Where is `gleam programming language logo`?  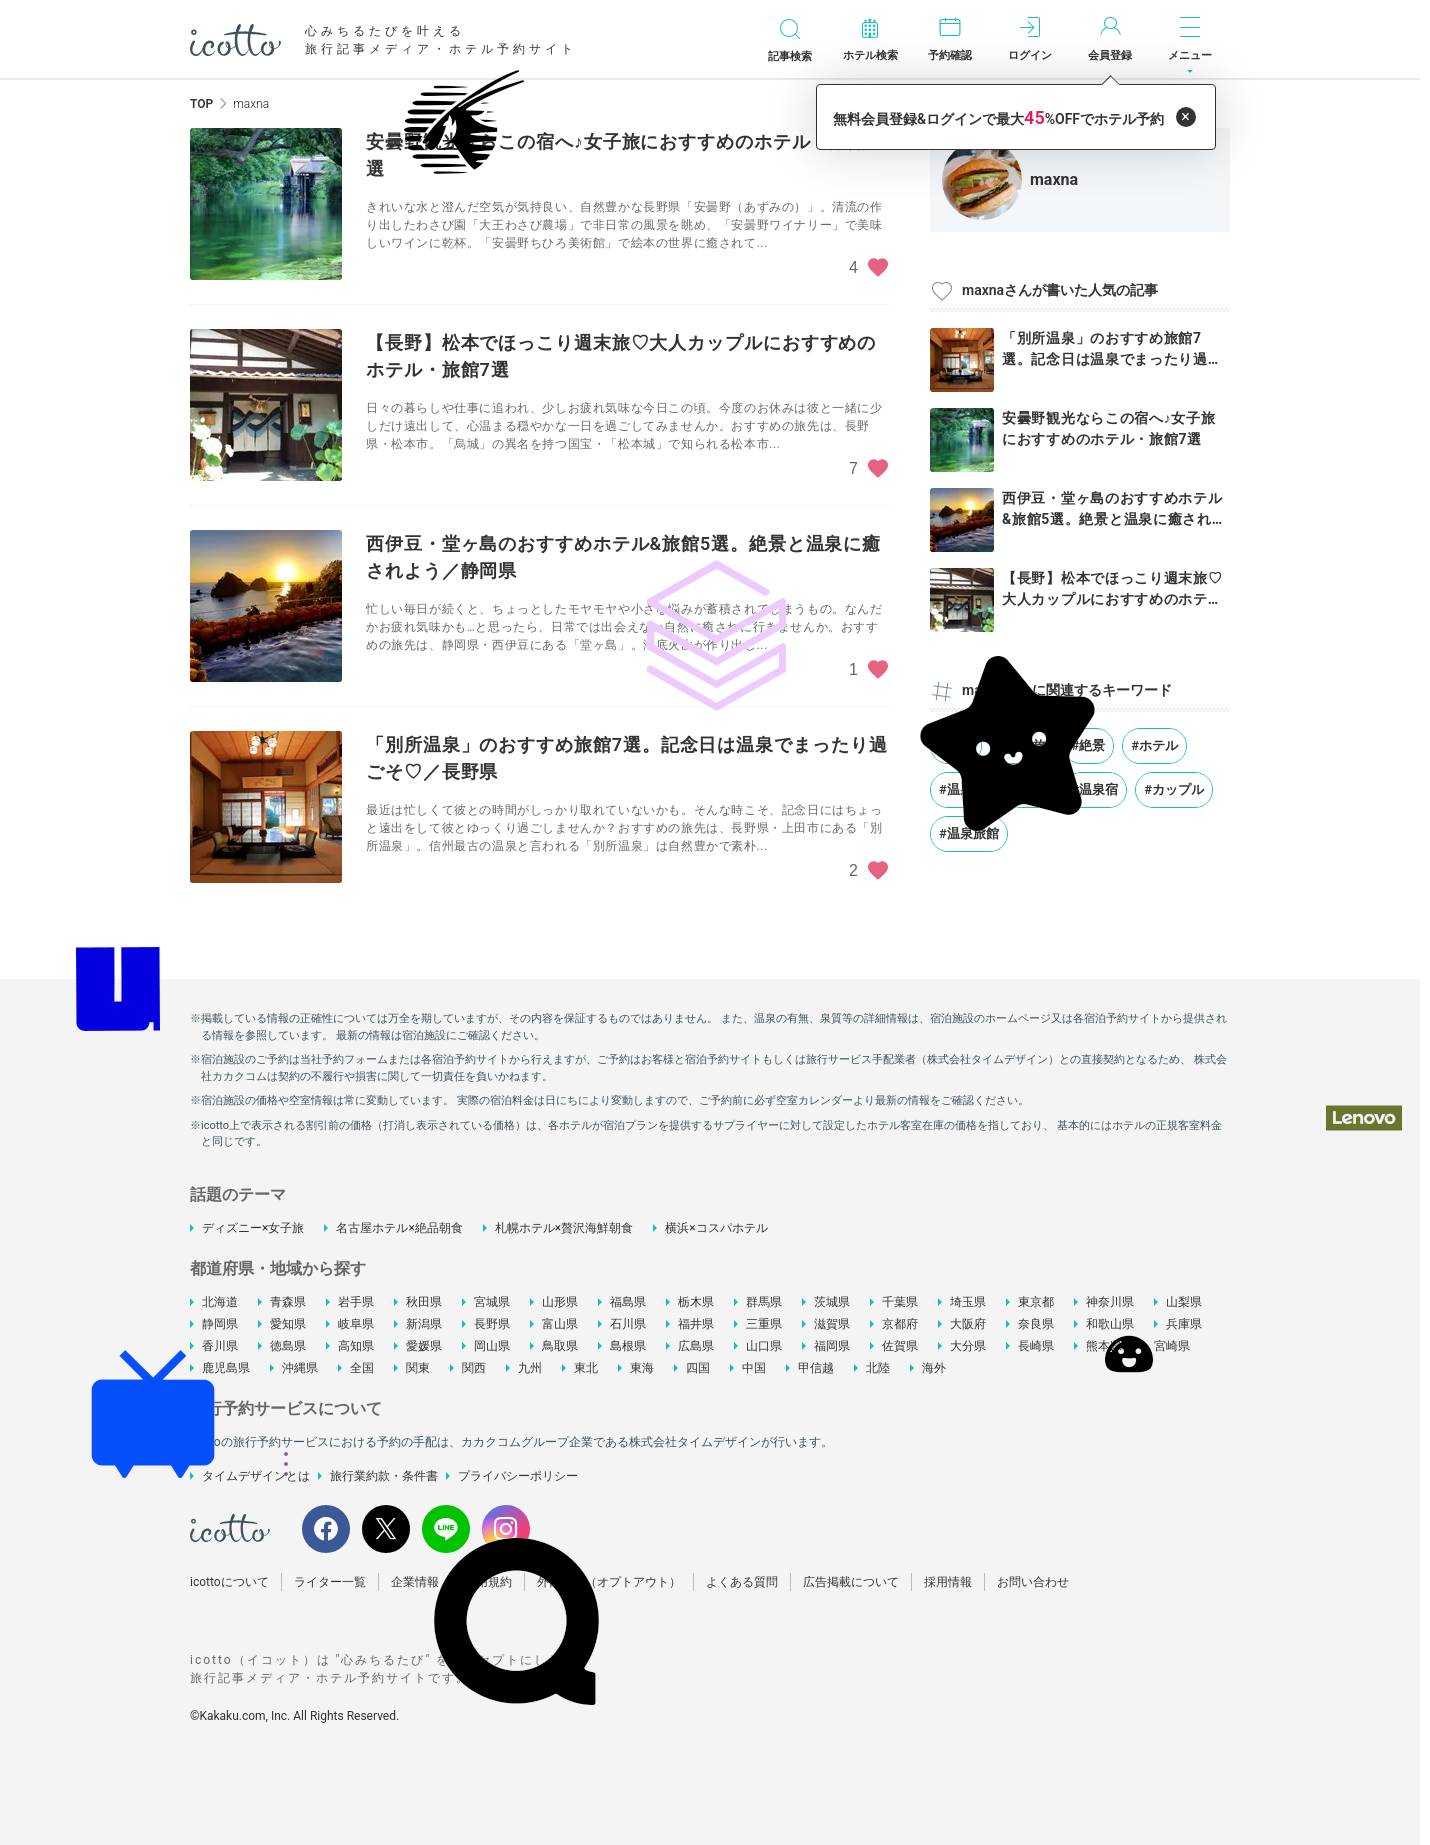
gleam programming language logo is located at coordinates (1007, 743).